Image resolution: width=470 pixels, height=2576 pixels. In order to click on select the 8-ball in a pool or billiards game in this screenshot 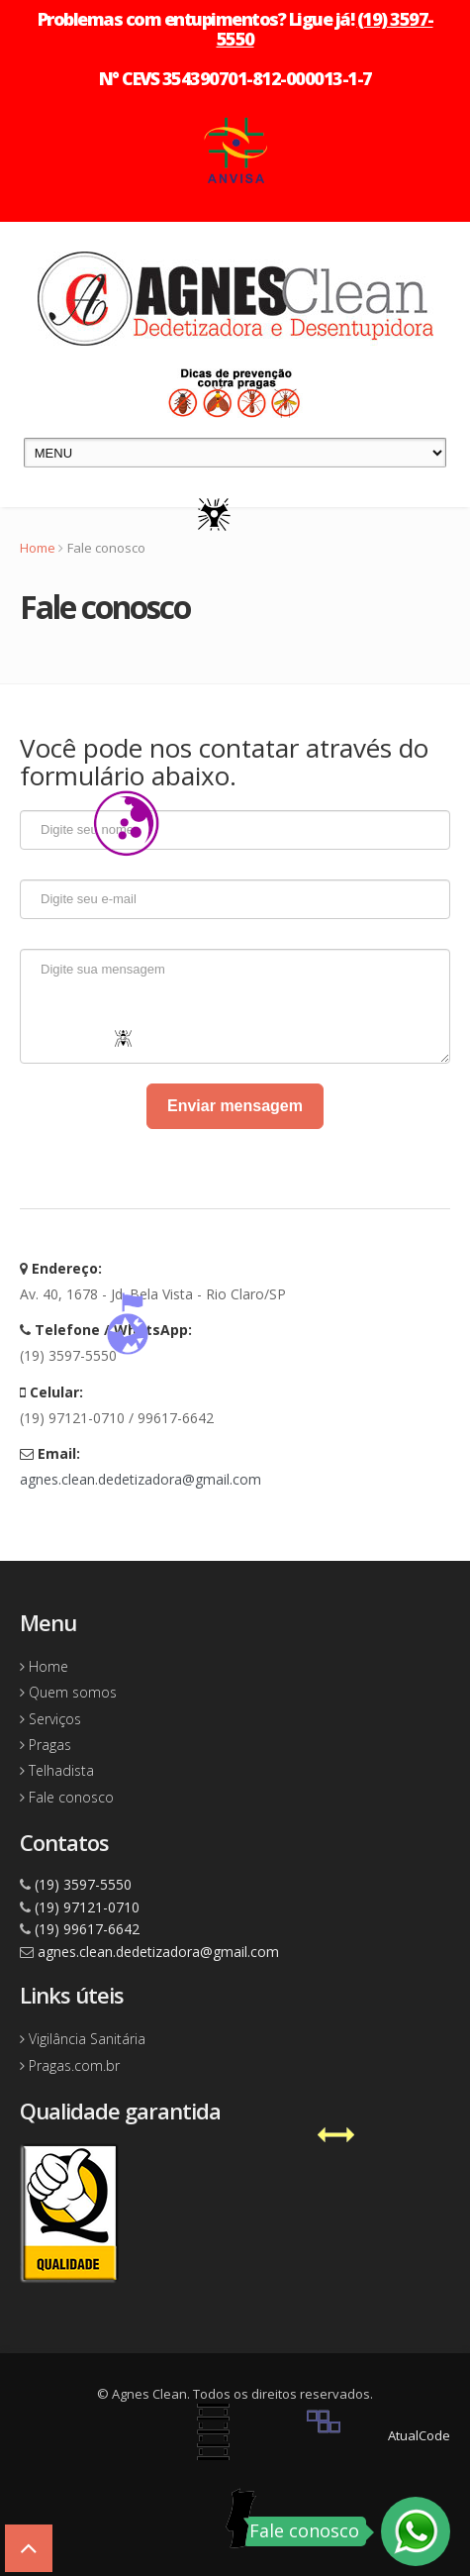, I will do `click(126, 823)`.